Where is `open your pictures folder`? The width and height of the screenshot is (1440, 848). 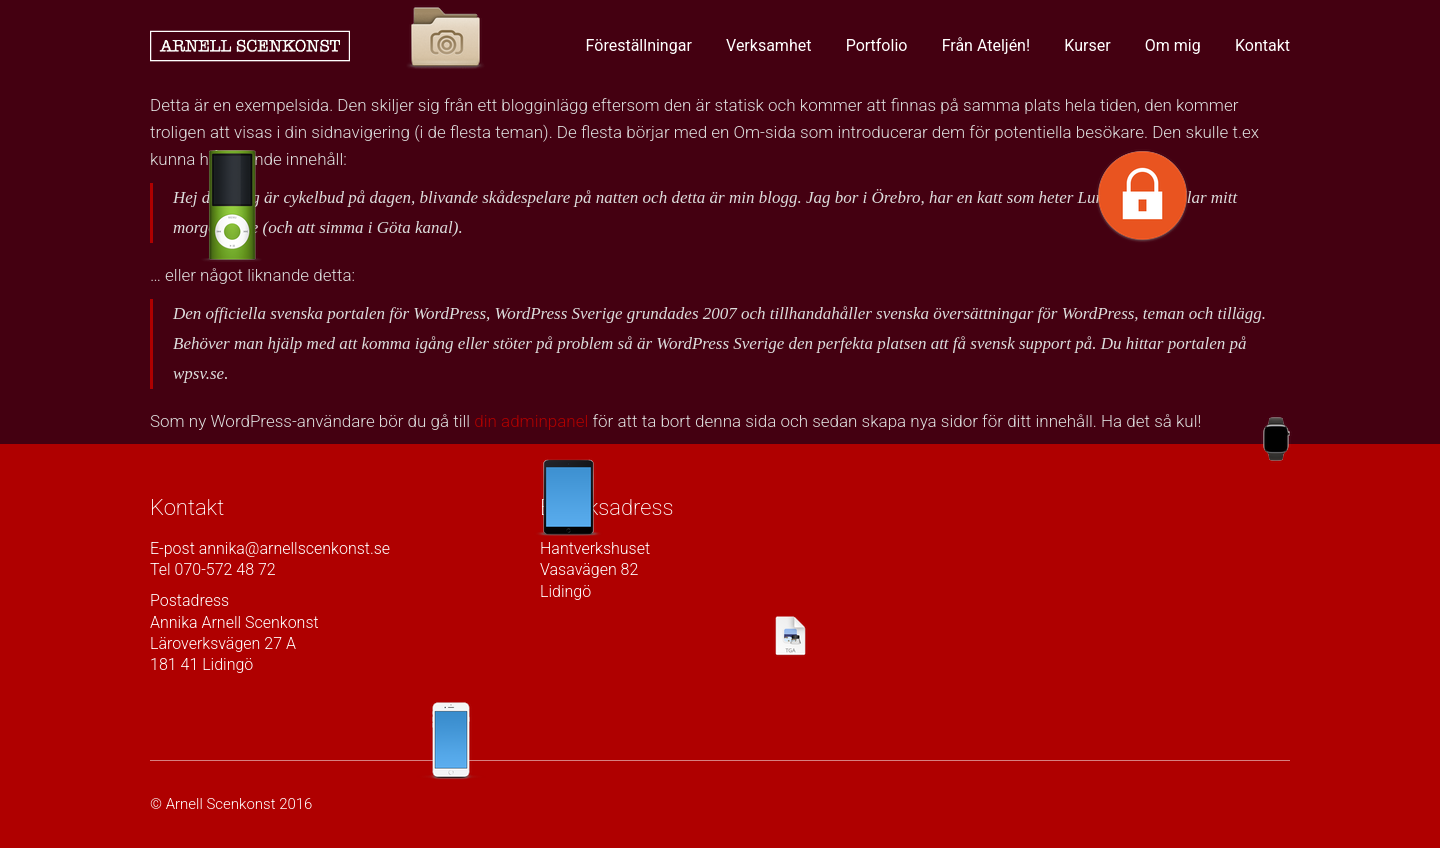
open your pictures folder is located at coordinates (445, 40).